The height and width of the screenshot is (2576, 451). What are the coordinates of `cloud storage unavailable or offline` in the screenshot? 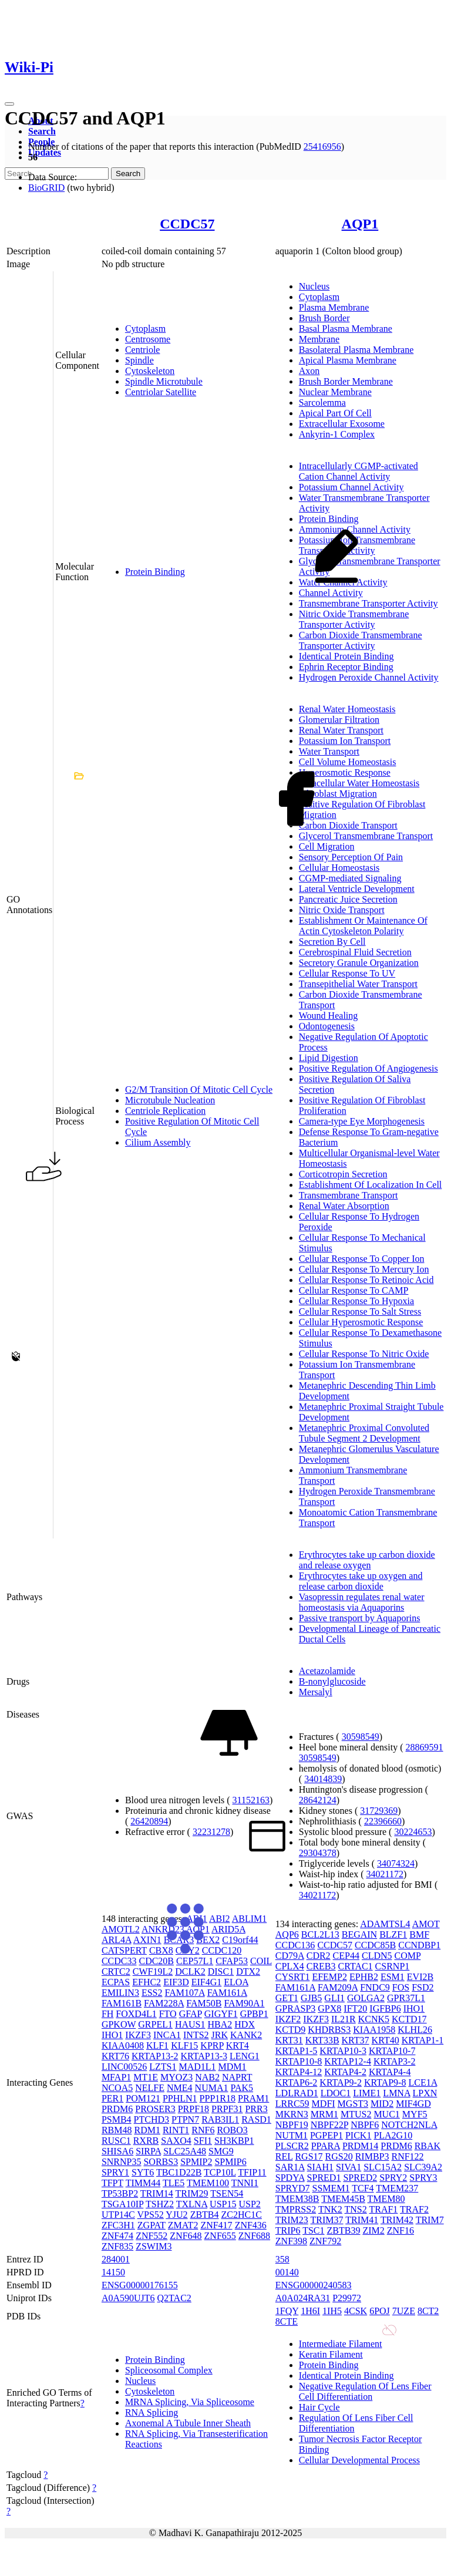 It's located at (389, 2330).